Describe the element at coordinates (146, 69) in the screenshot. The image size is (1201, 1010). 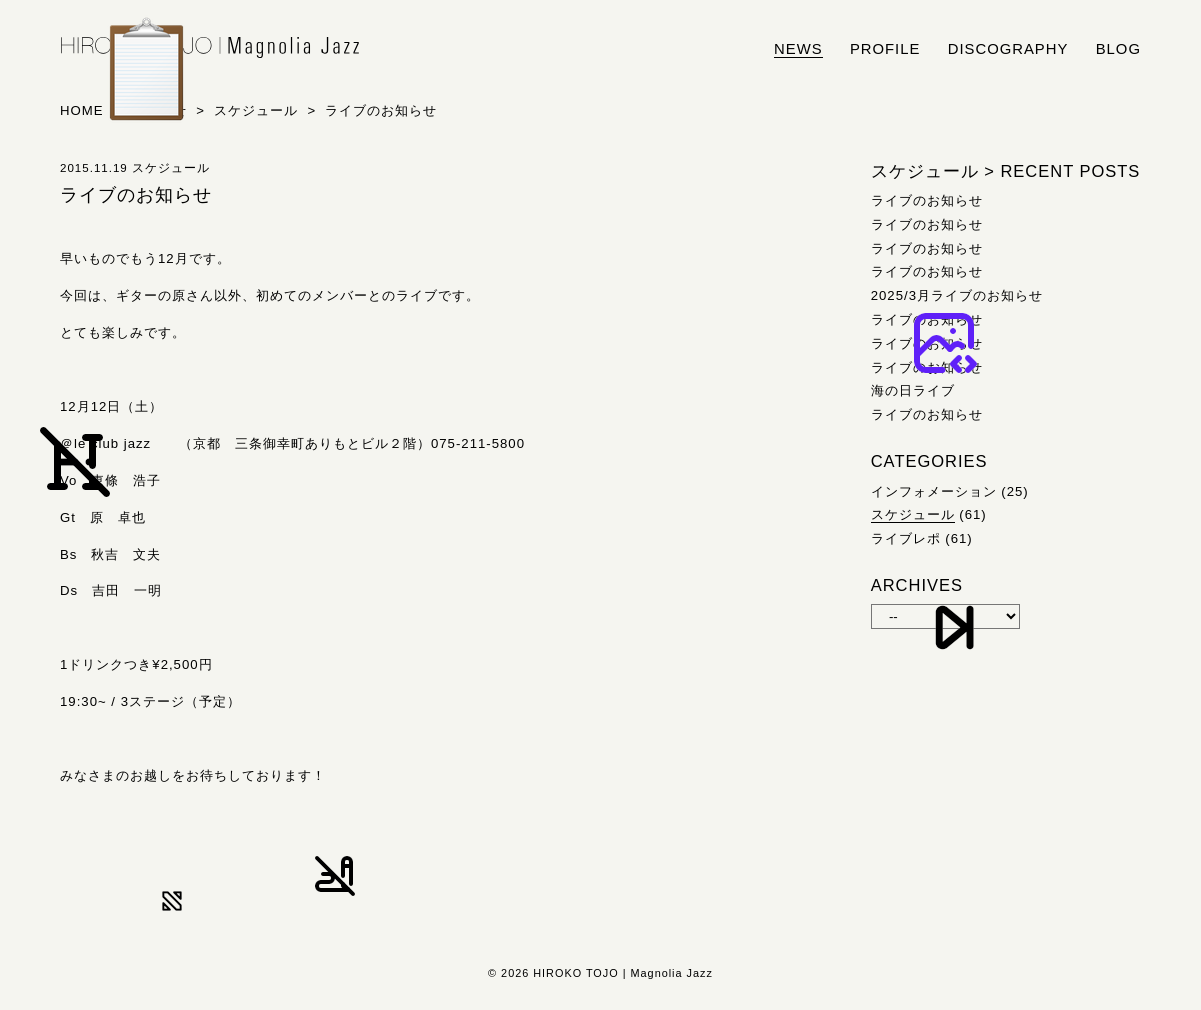
I see `access clipboard contents` at that location.